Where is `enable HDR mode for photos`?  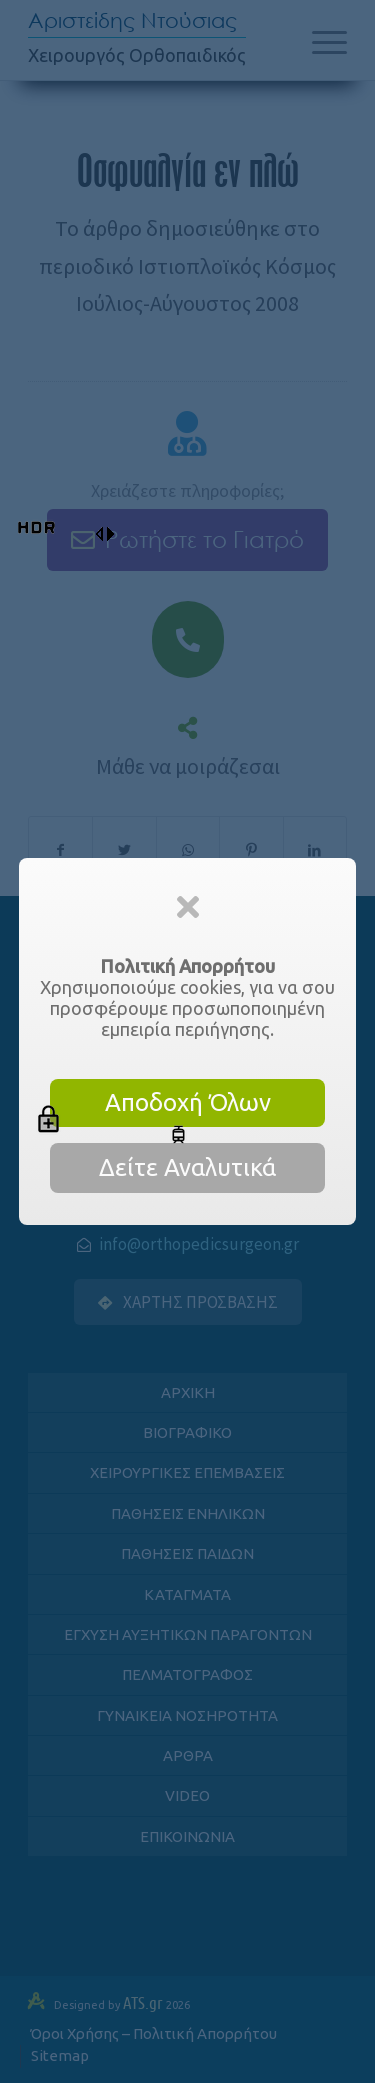 enable HDR mode for photos is located at coordinates (36, 527).